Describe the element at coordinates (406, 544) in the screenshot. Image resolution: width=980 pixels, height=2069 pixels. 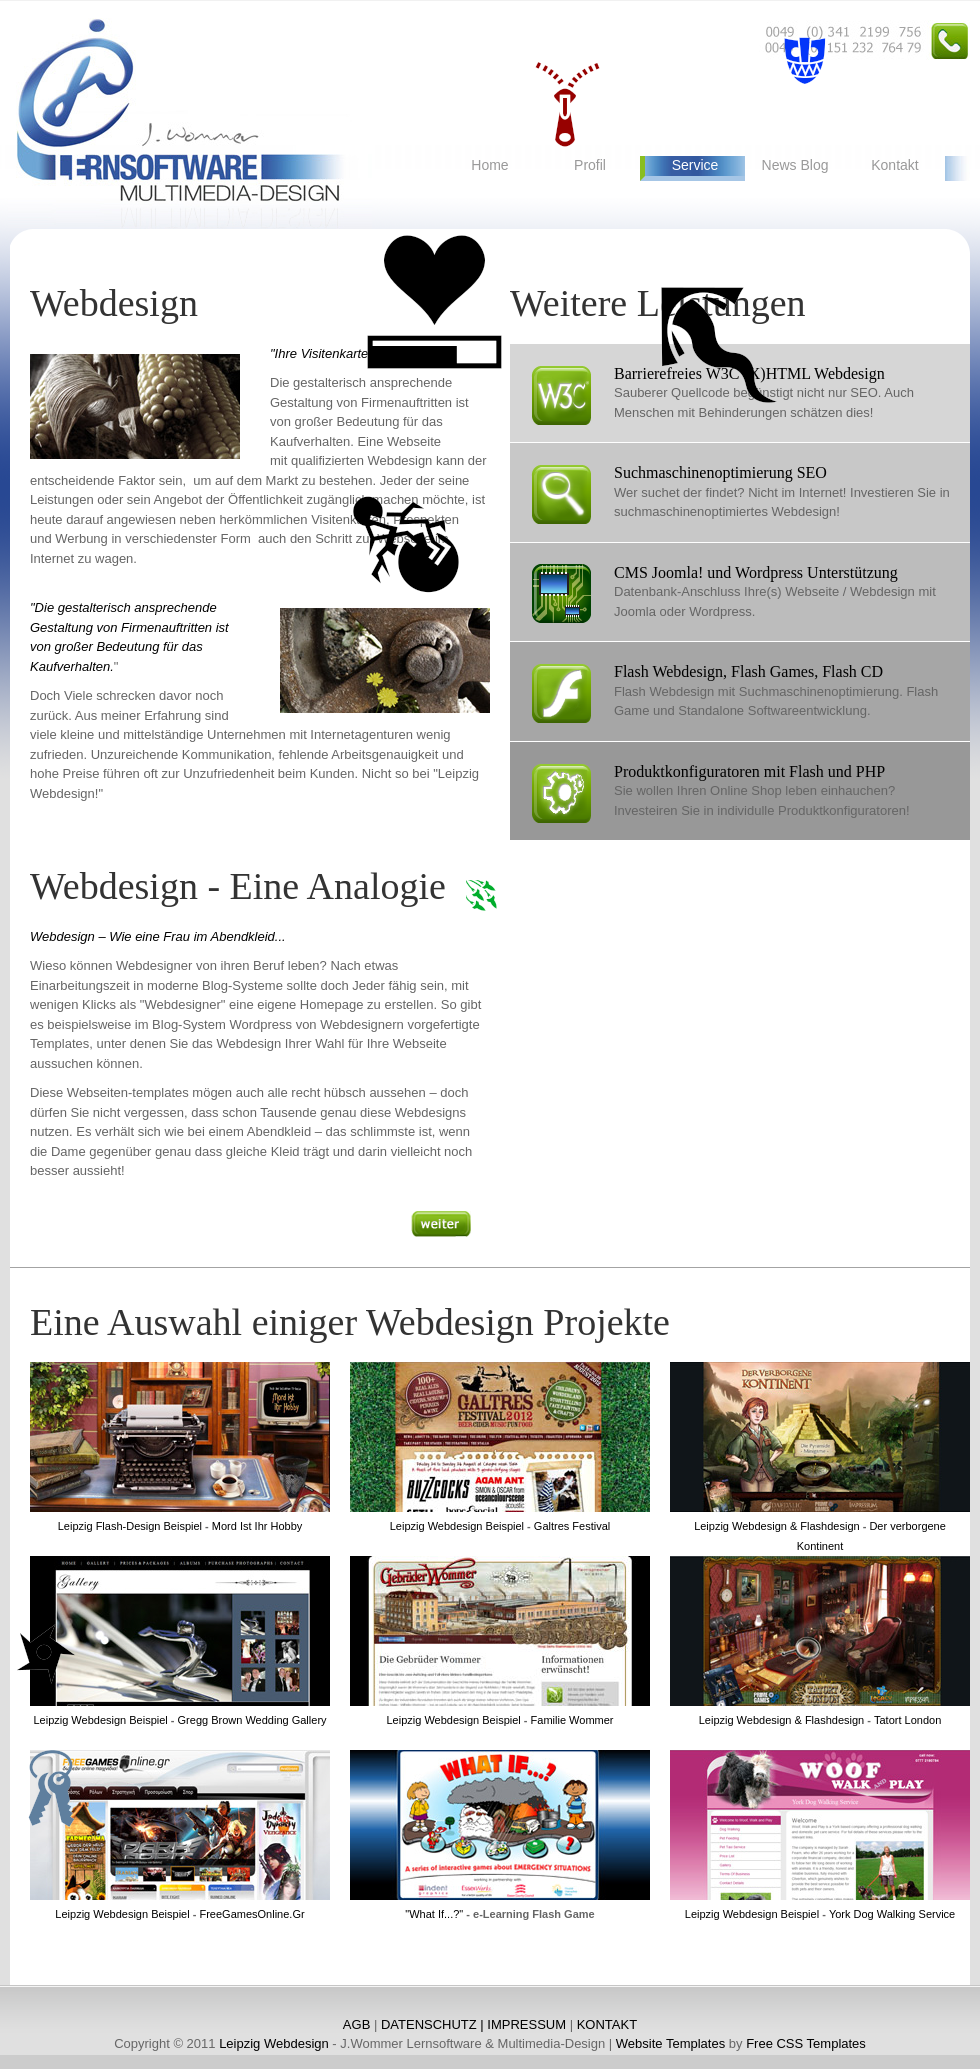
I see `indicates electrical or energy-based attack` at that location.